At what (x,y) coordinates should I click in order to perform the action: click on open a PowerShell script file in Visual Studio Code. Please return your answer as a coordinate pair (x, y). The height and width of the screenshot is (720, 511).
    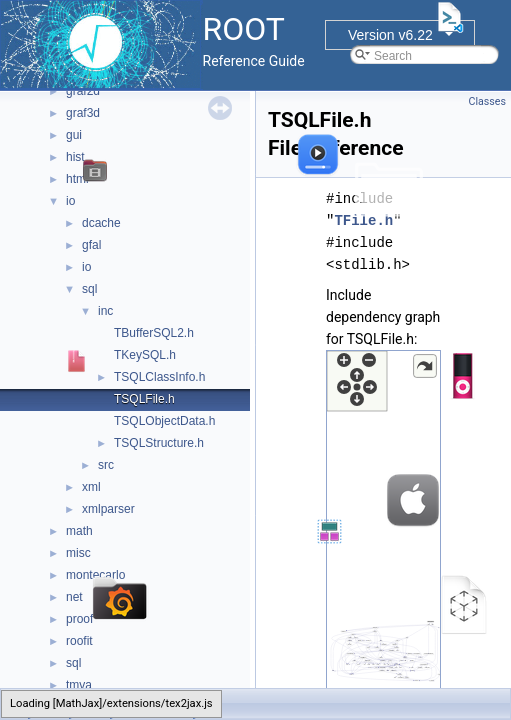
    Looking at the image, I should click on (449, 17).